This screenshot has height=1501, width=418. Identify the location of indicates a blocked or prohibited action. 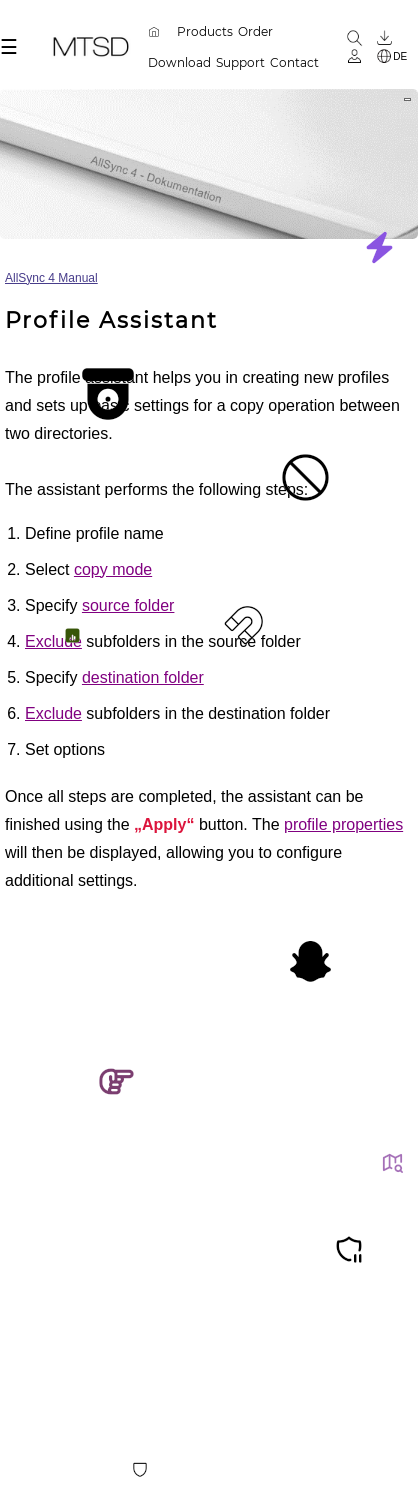
(305, 477).